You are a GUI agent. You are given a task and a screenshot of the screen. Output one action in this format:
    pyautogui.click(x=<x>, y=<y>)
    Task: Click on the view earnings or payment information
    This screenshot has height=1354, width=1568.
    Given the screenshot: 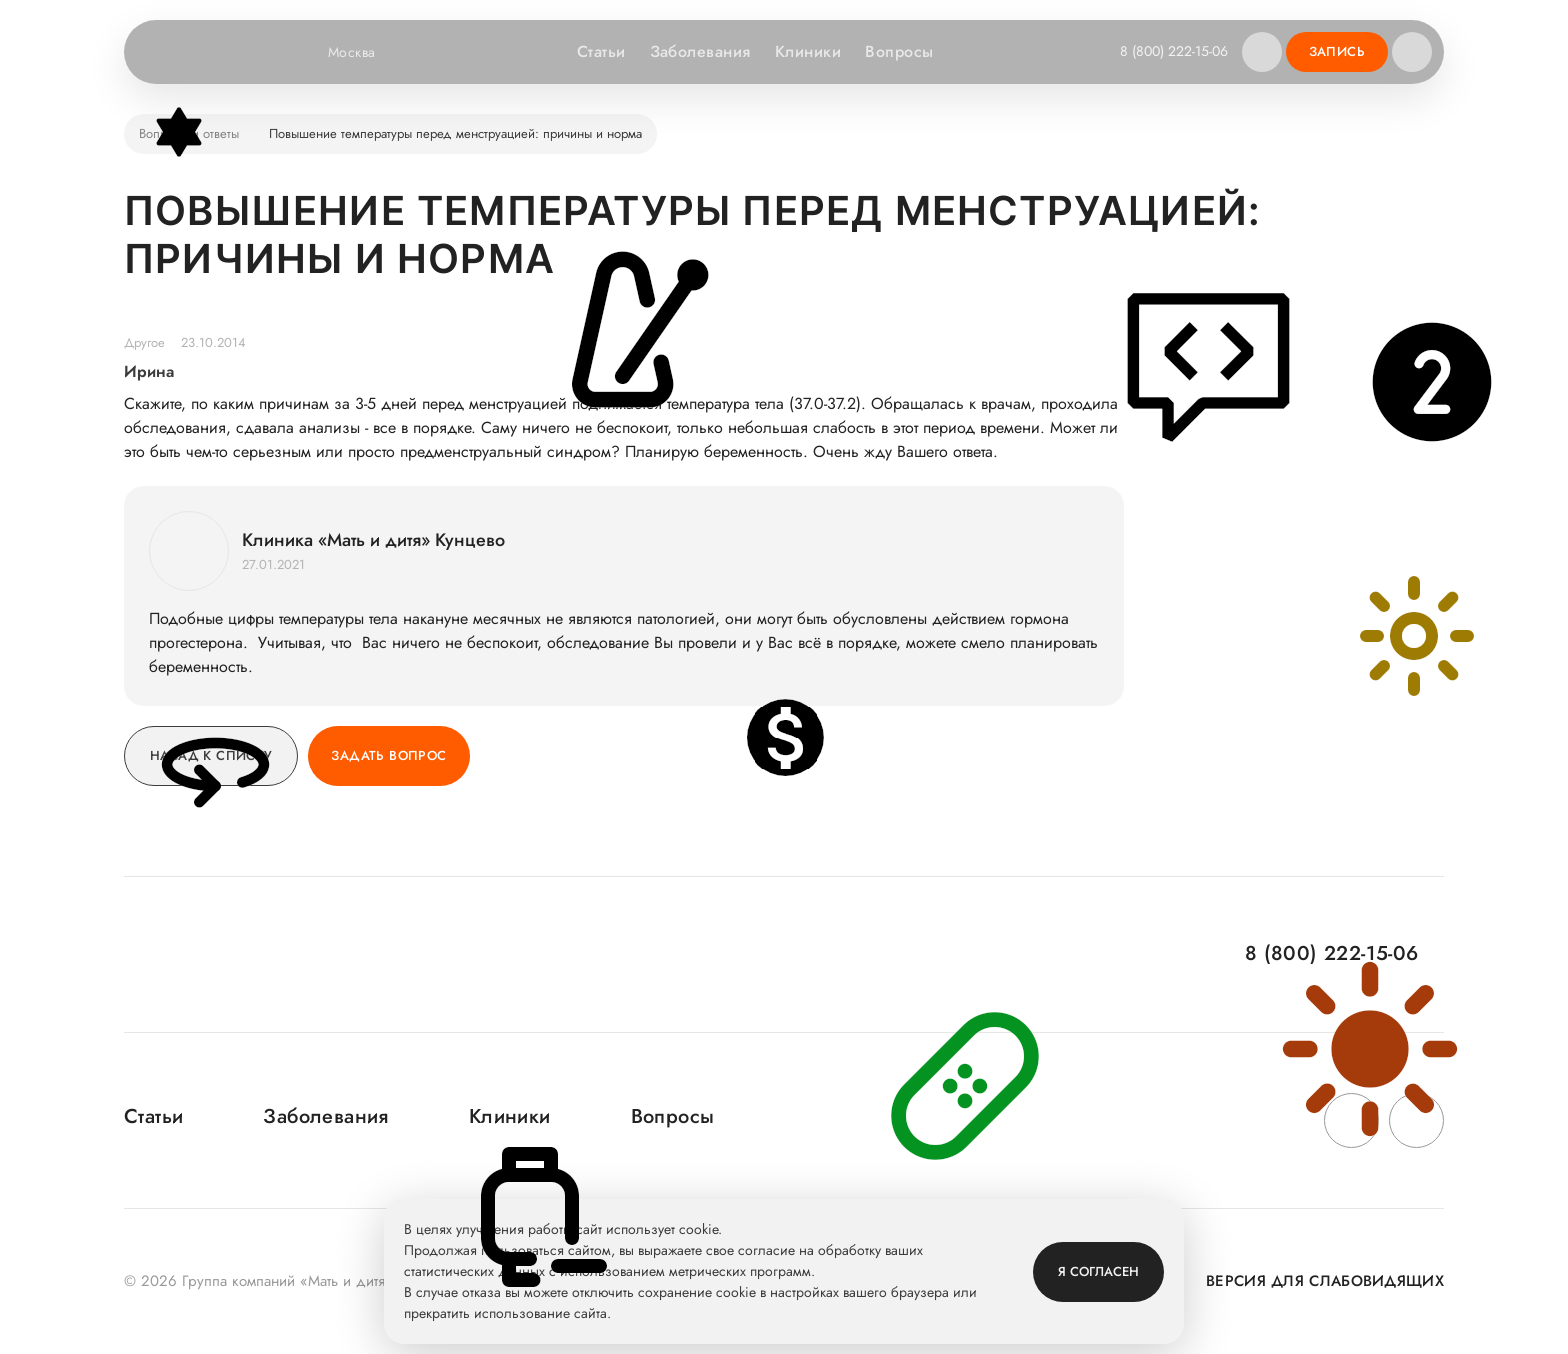 What is the action you would take?
    pyautogui.click(x=785, y=737)
    